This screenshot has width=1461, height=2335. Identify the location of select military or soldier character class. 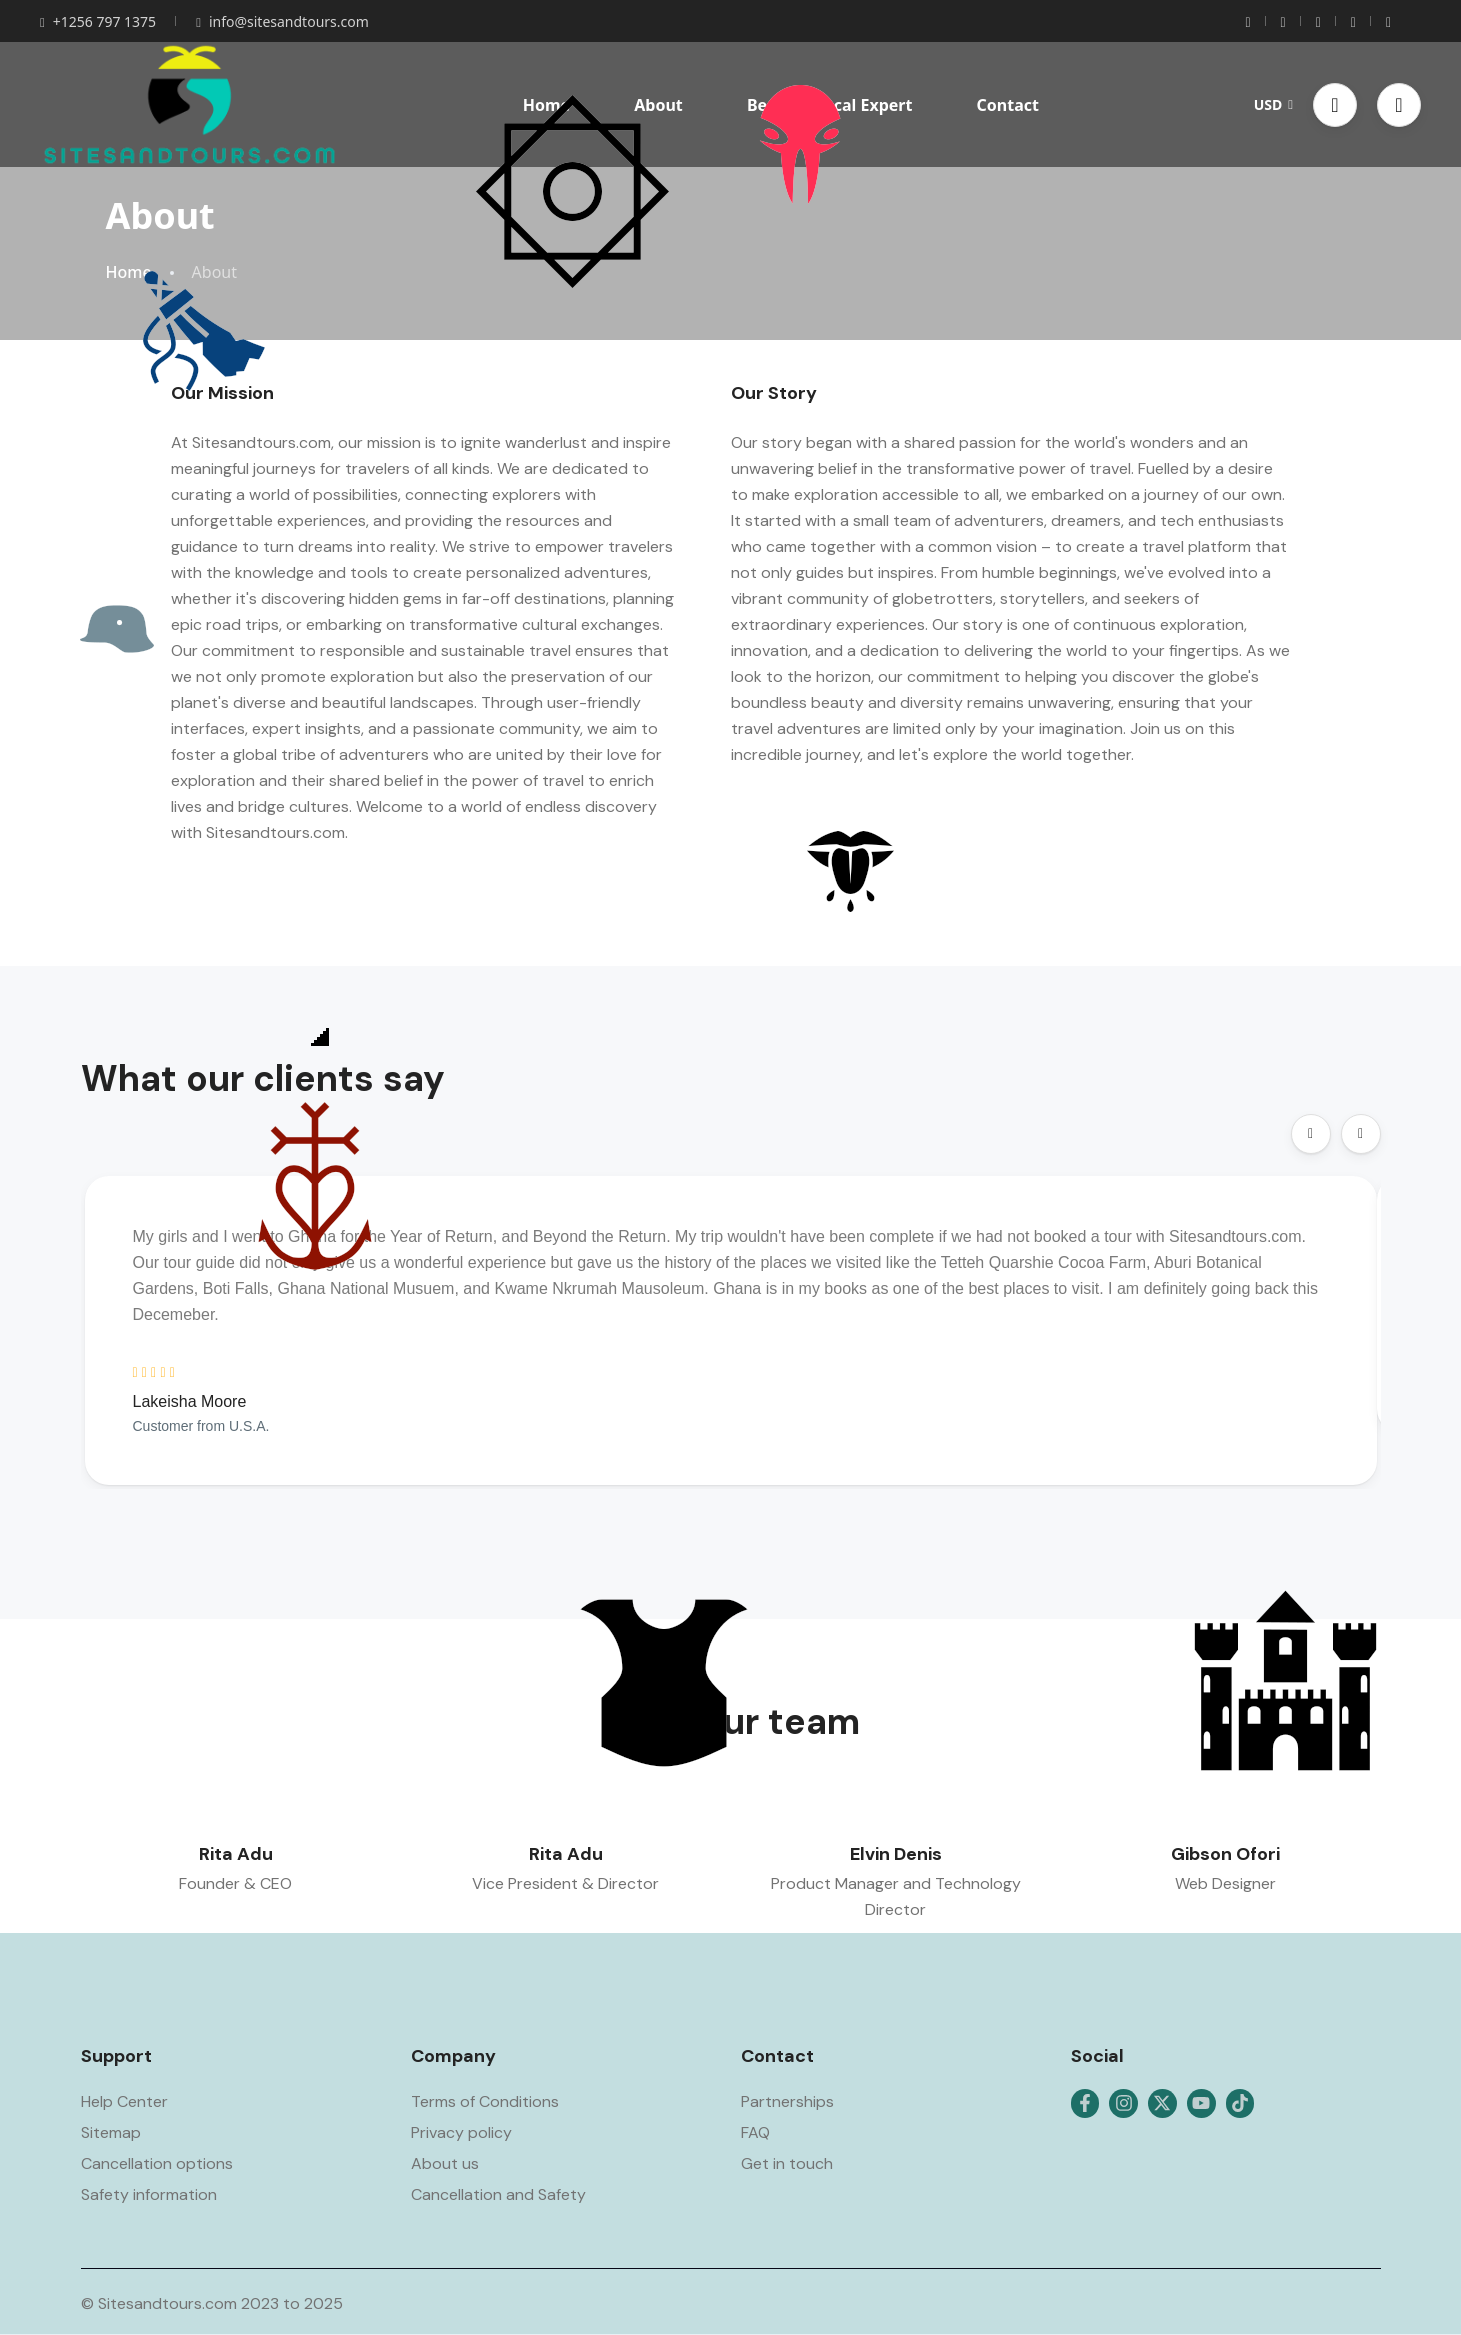
(117, 629).